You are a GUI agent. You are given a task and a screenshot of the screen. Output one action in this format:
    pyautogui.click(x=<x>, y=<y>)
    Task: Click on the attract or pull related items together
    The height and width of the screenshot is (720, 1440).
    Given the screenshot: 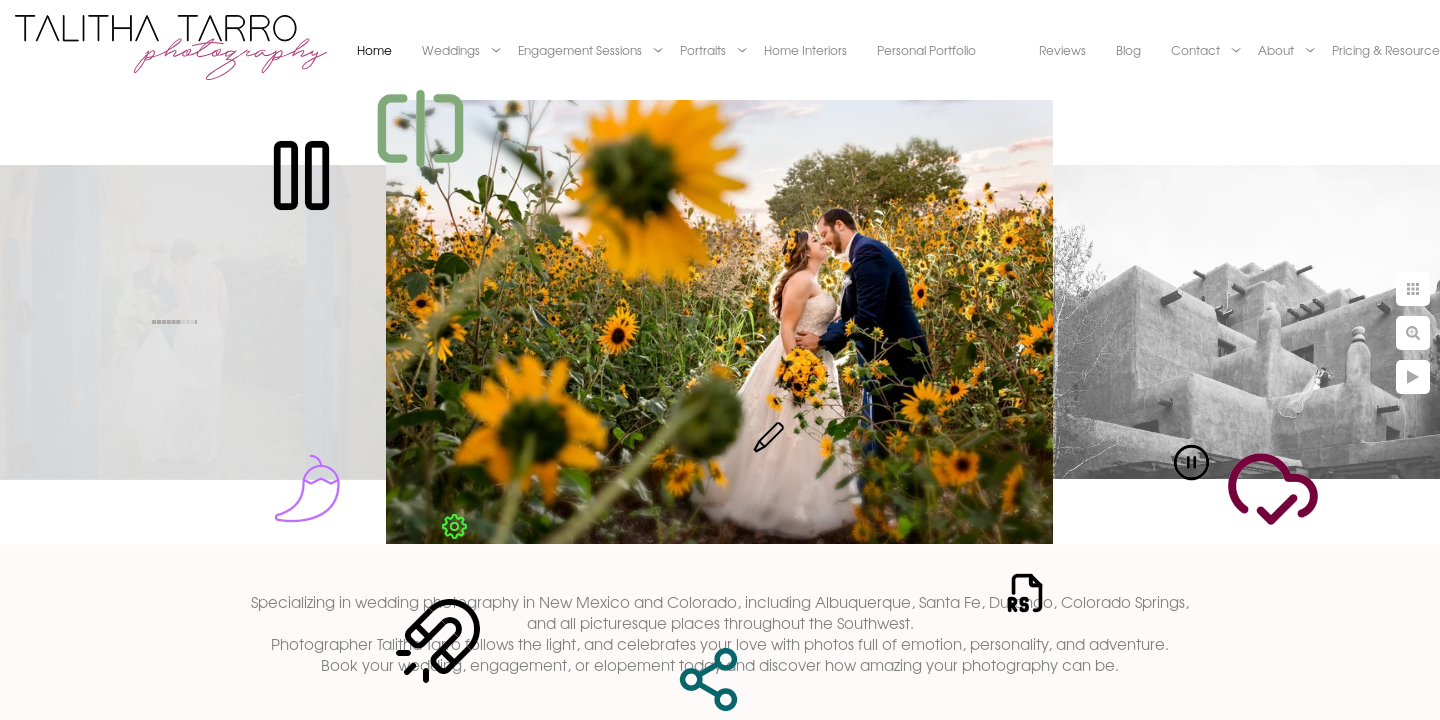 What is the action you would take?
    pyautogui.click(x=438, y=641)
    